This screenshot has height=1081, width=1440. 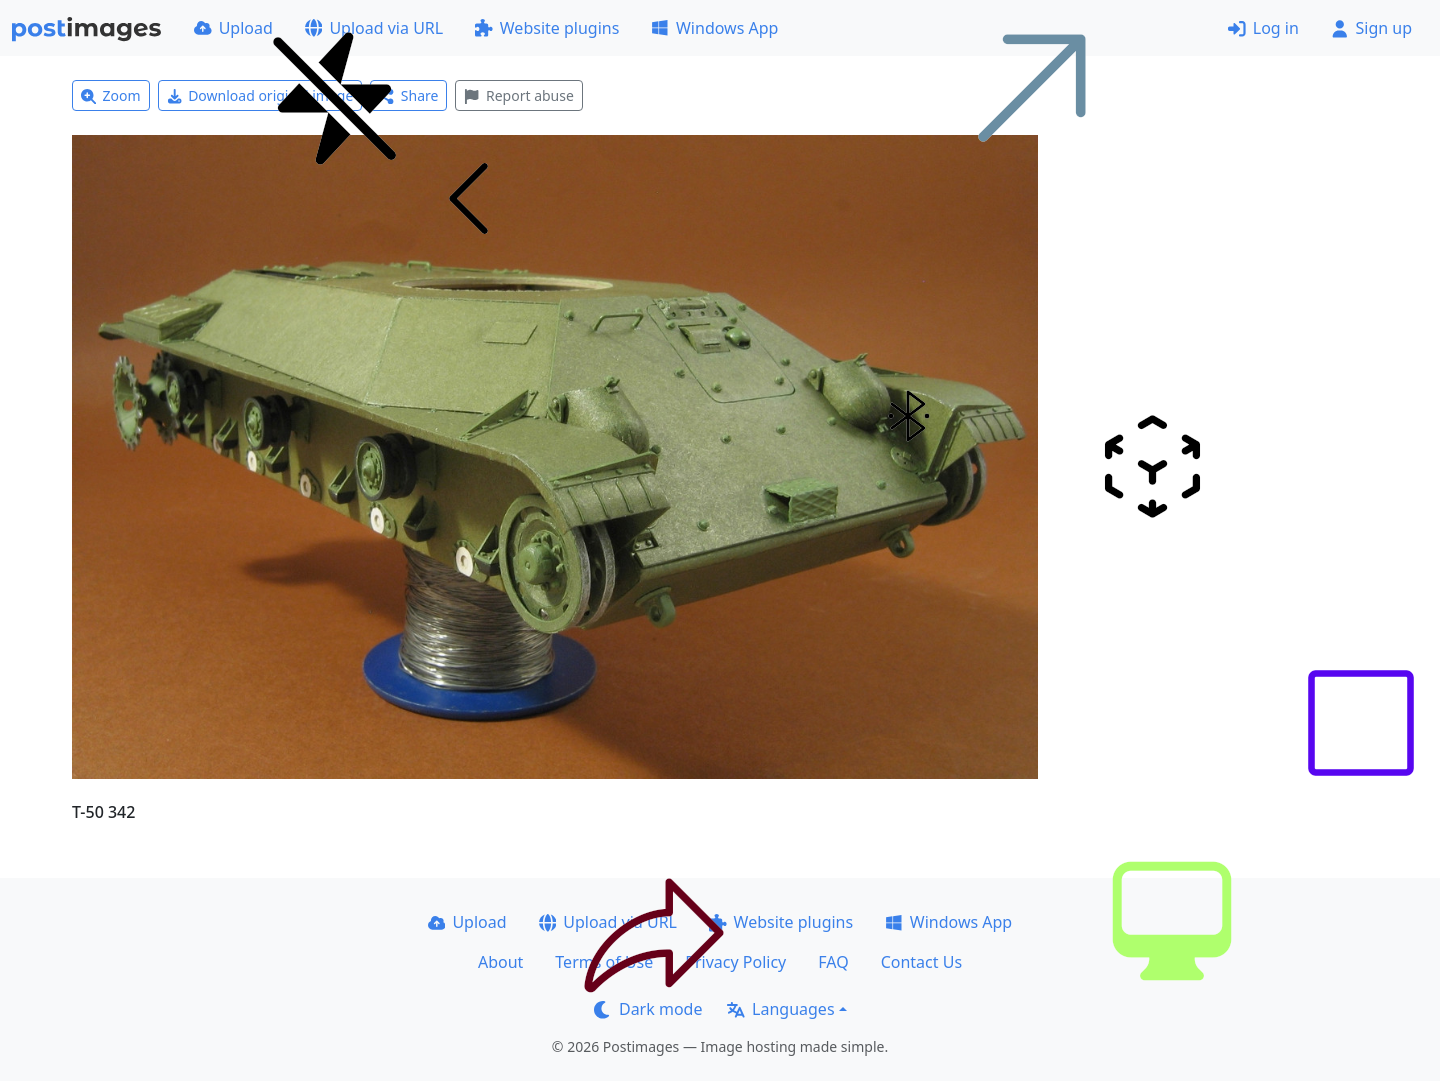 What do you see at coordinates (334, 98) in the screenshot?
I see `flash or lightning feature disabled` at bounding box center [334, 98].